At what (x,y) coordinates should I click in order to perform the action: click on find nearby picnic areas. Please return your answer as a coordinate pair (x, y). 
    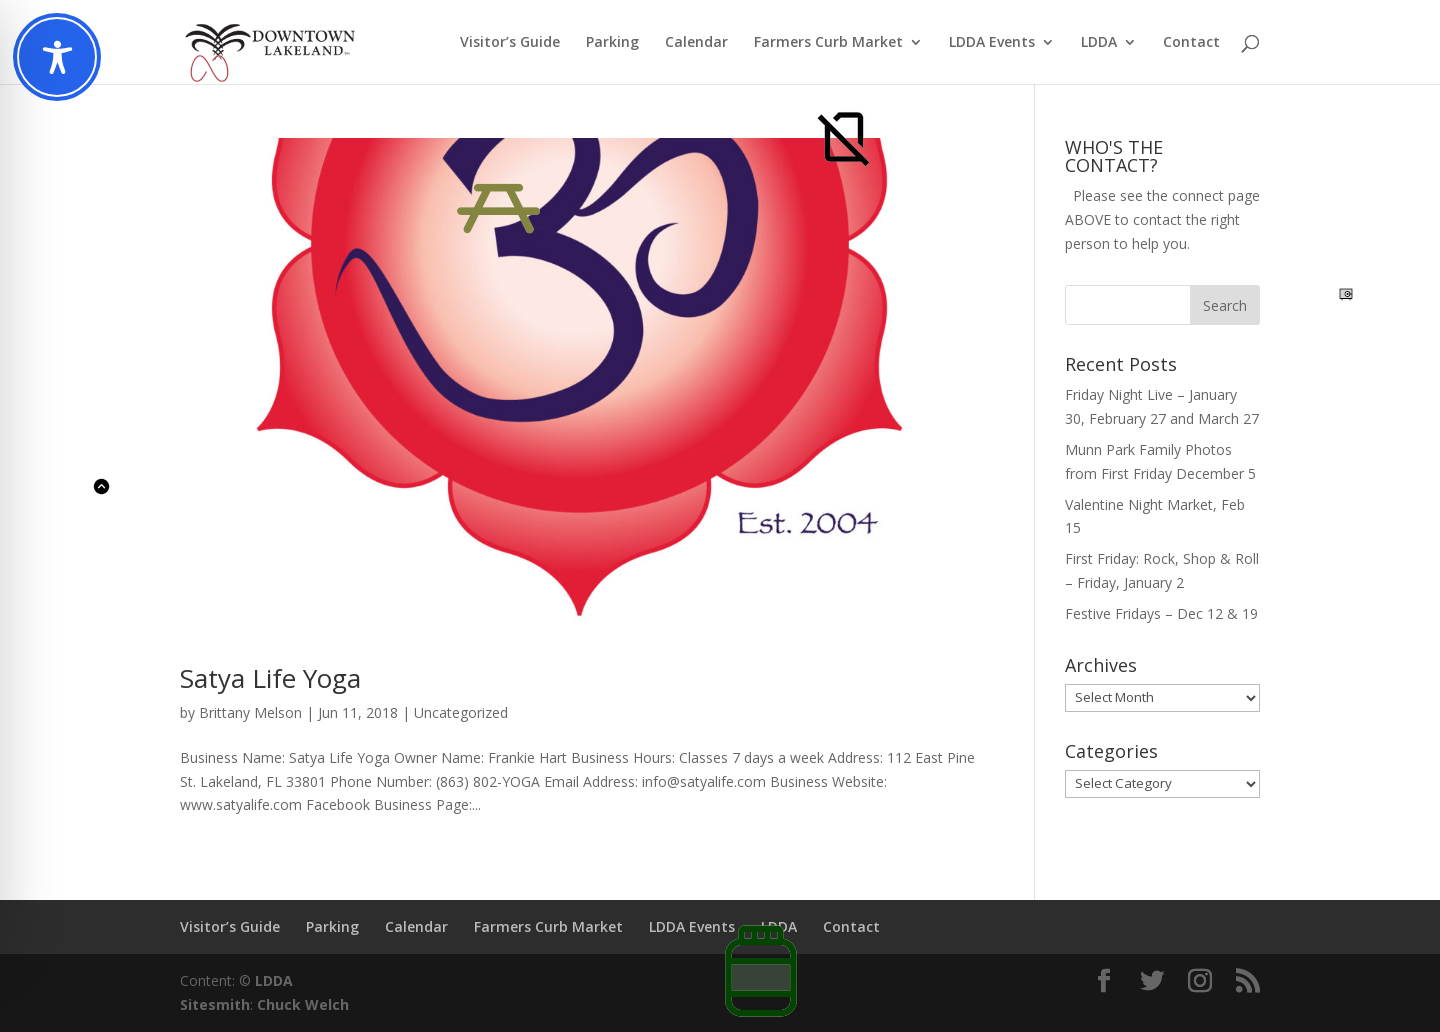
    Looking at the image, I should click on (498, 208).